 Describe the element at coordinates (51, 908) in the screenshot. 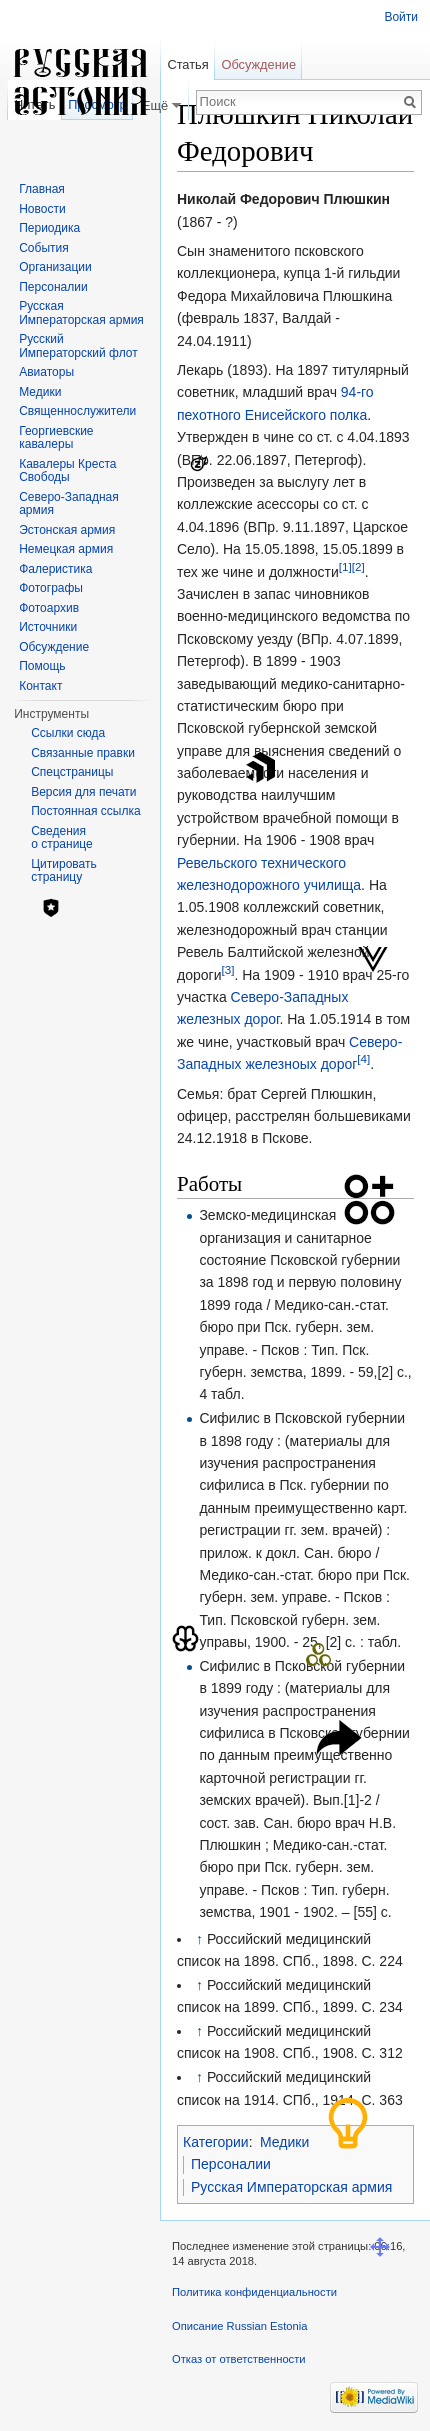

I see `indicates premium or verified security status` at that location.